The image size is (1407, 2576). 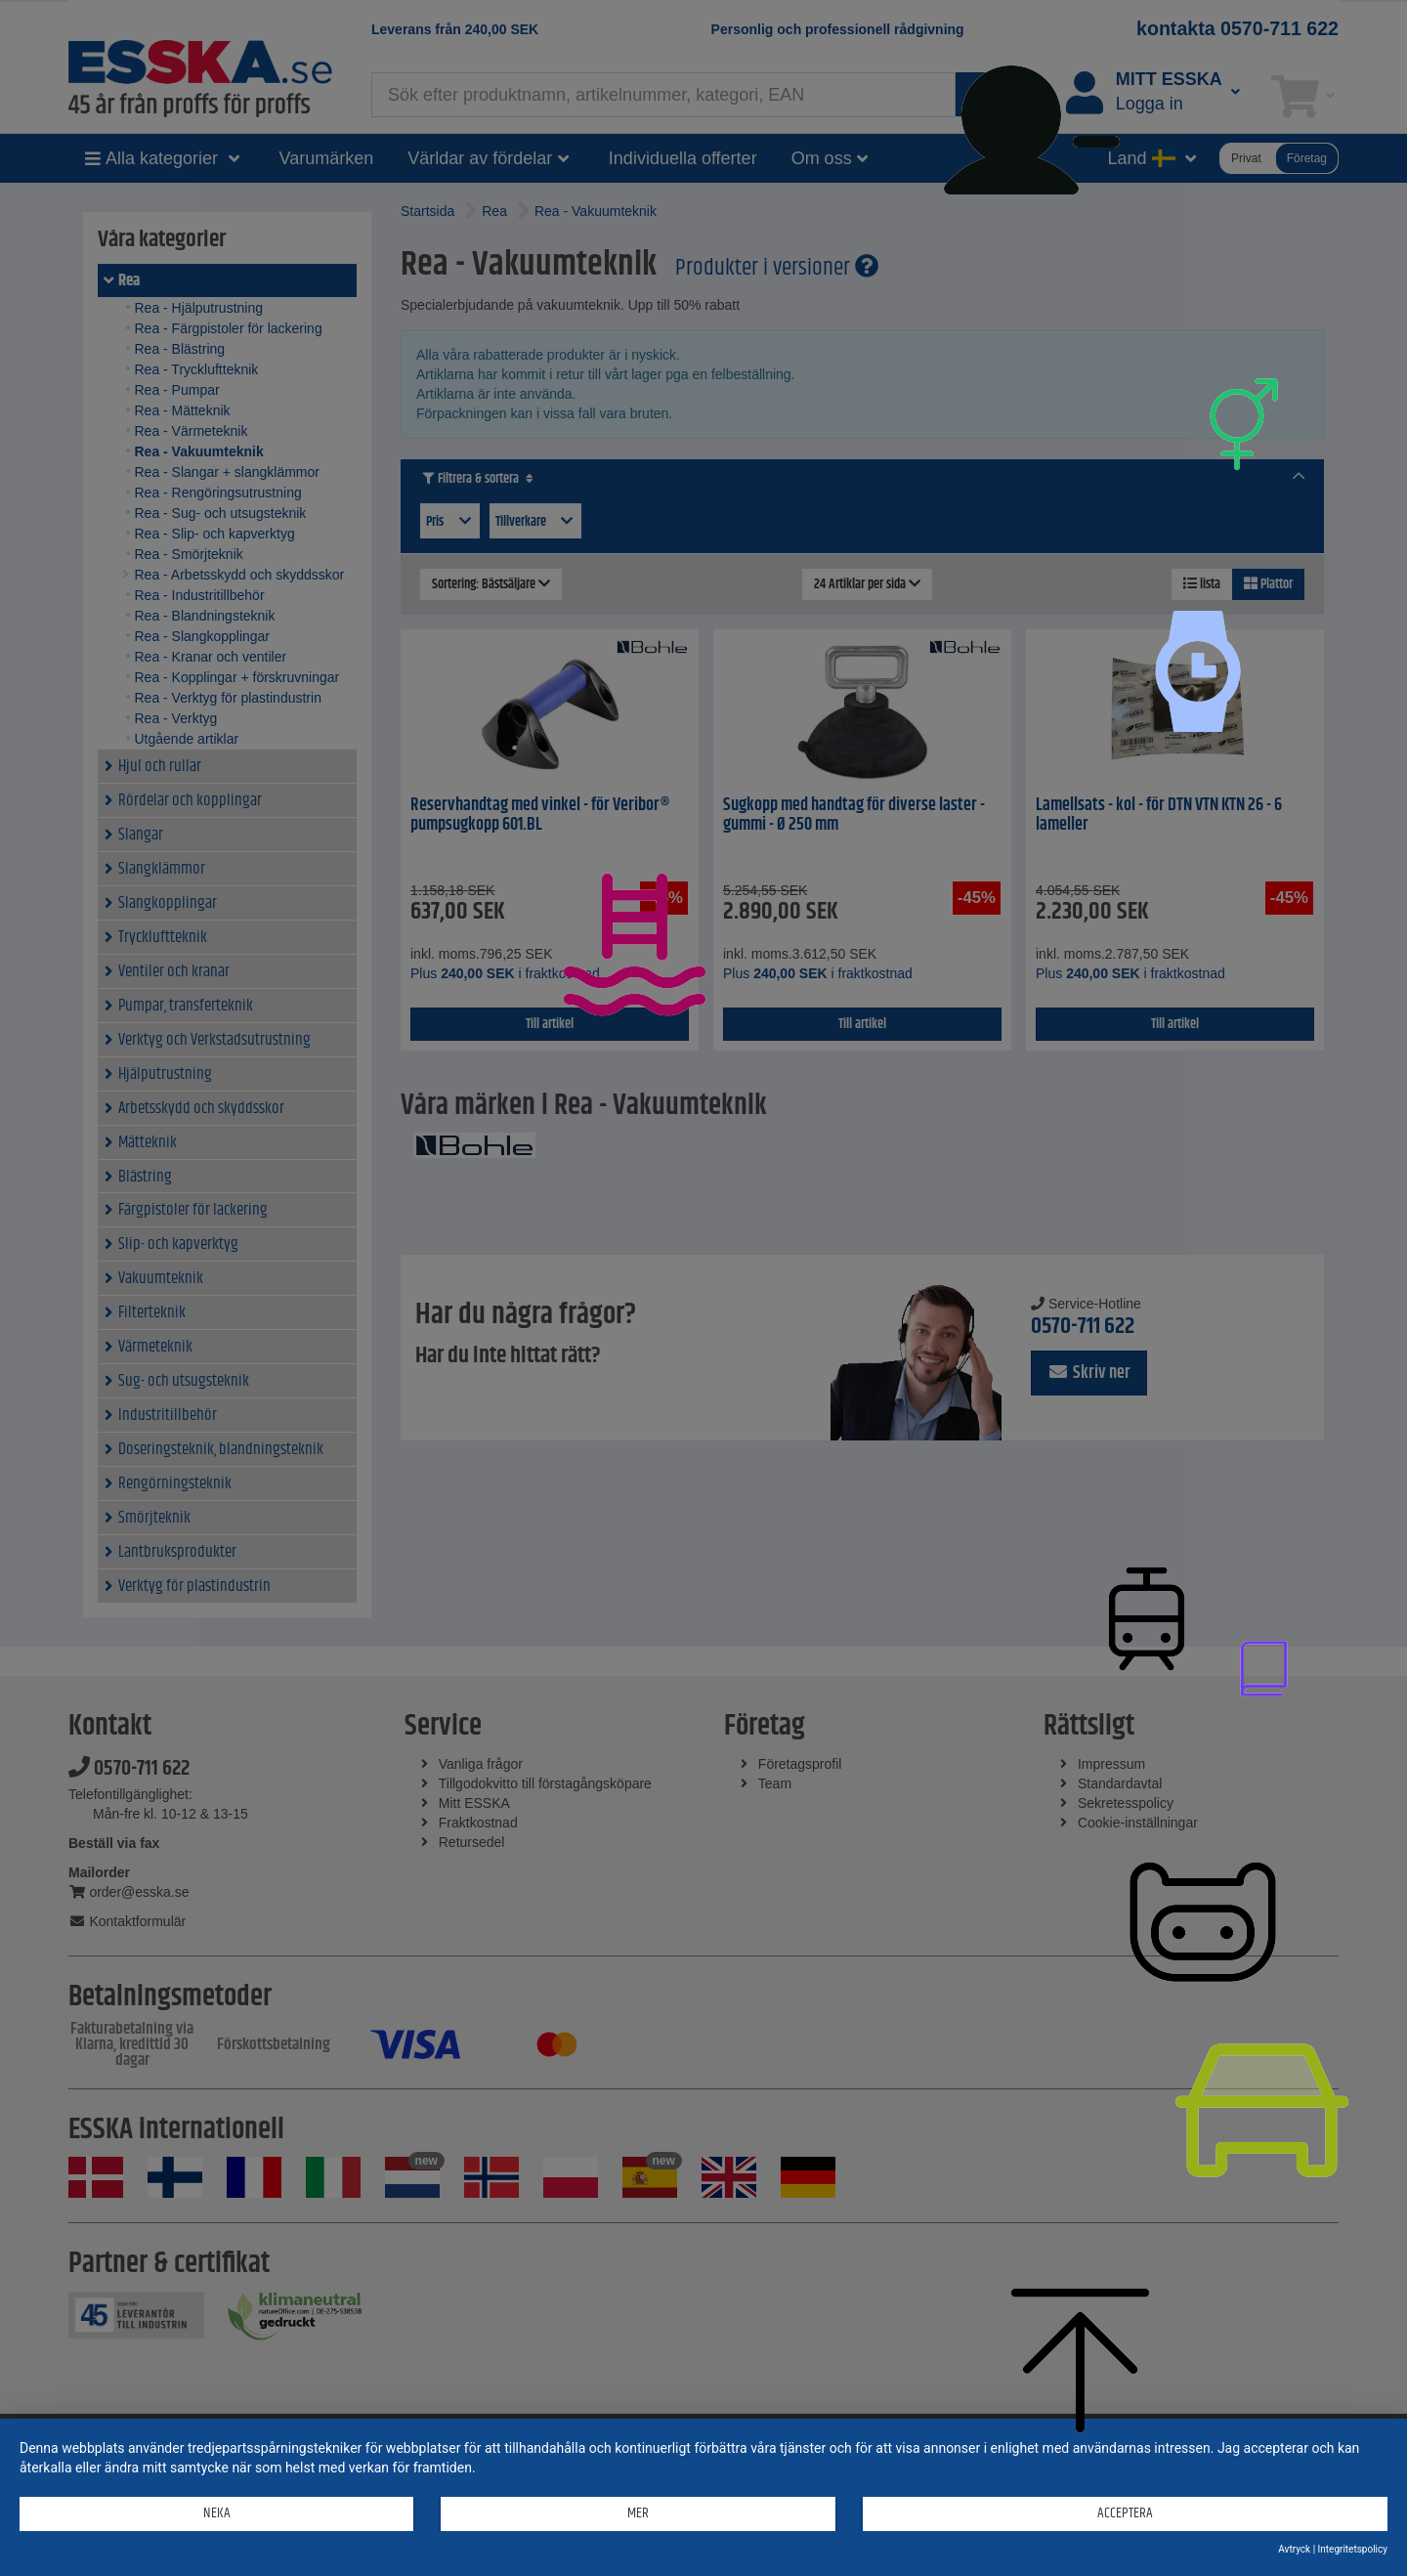 I want to click on upload a file or content, so click(x=1080, y=2357).